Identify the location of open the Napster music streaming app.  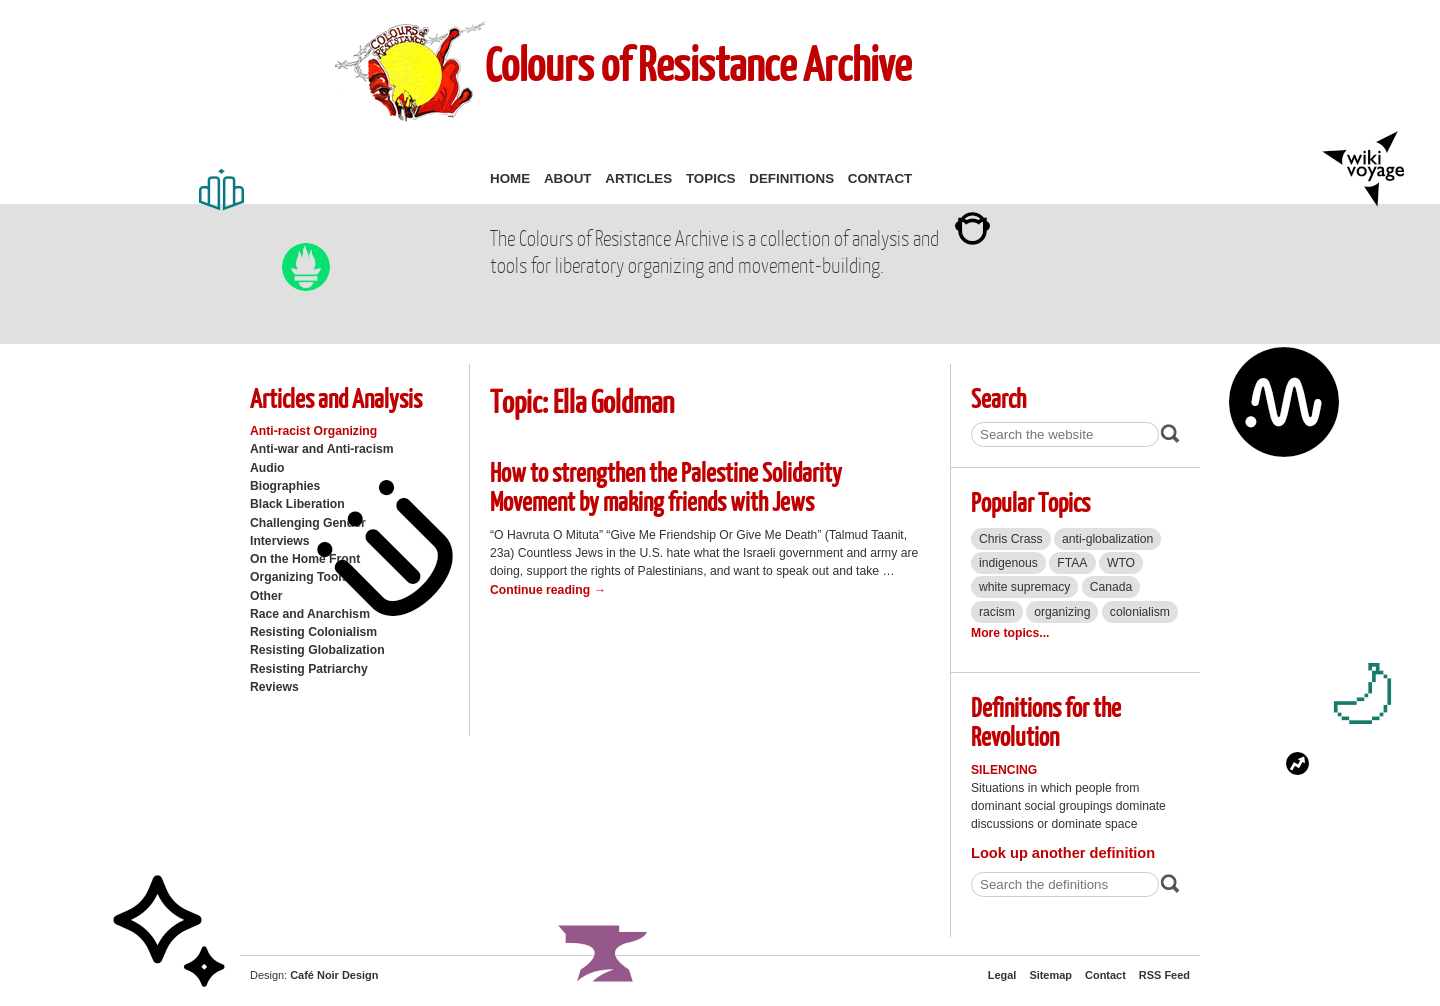
(972, 228).